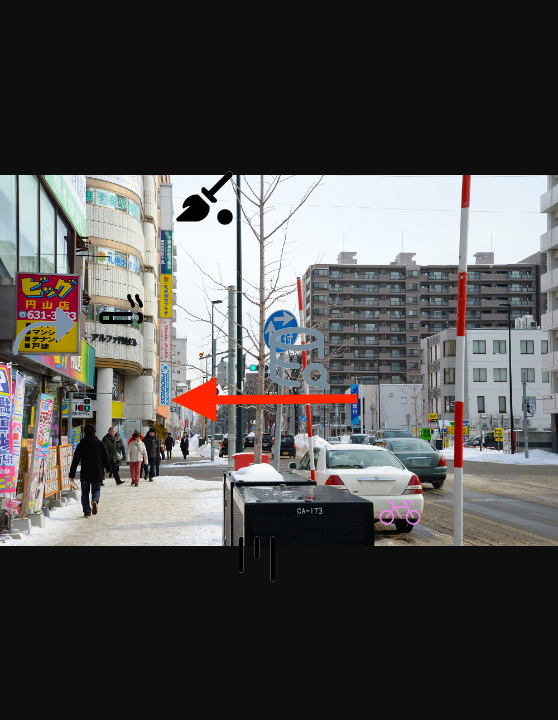  Describe the element at coordinates (400, 512) in the screenshot. I see `select bicycle as transportation mode` at that location.